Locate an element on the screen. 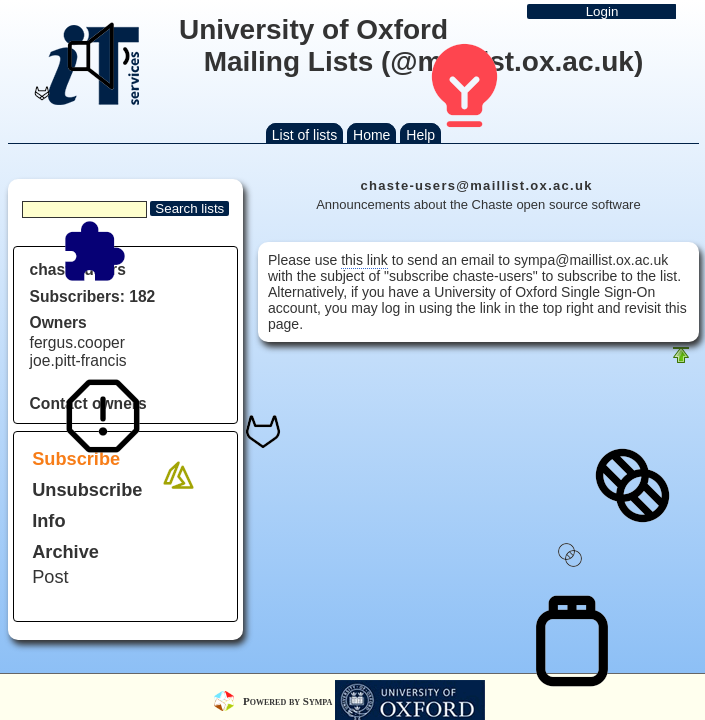 The width and height of the screenshot is (705, 720). apply intersect operation to selected shapes is located at coordinates (570, 555).